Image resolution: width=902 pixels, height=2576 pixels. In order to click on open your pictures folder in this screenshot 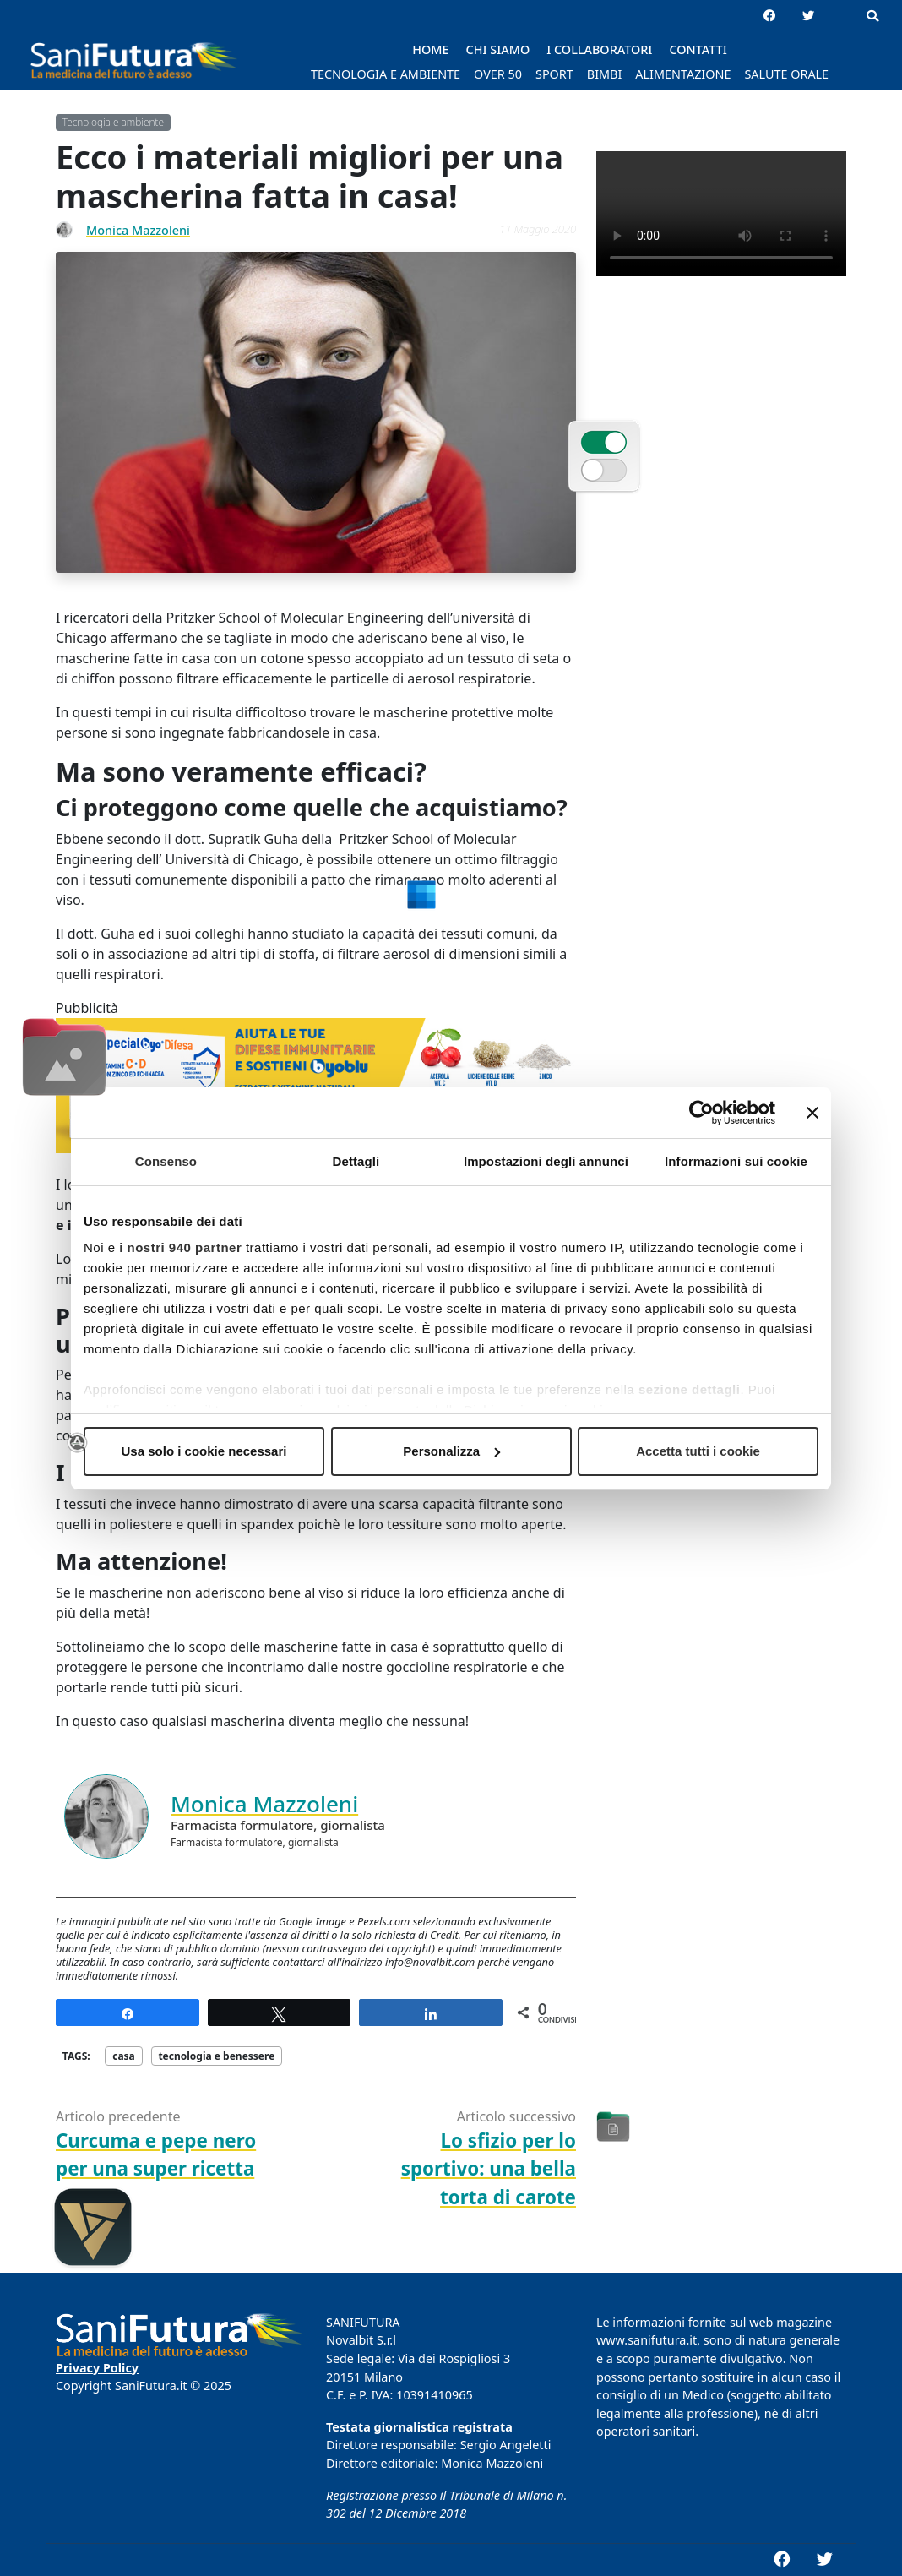, I will do `click(64, 1057)`.